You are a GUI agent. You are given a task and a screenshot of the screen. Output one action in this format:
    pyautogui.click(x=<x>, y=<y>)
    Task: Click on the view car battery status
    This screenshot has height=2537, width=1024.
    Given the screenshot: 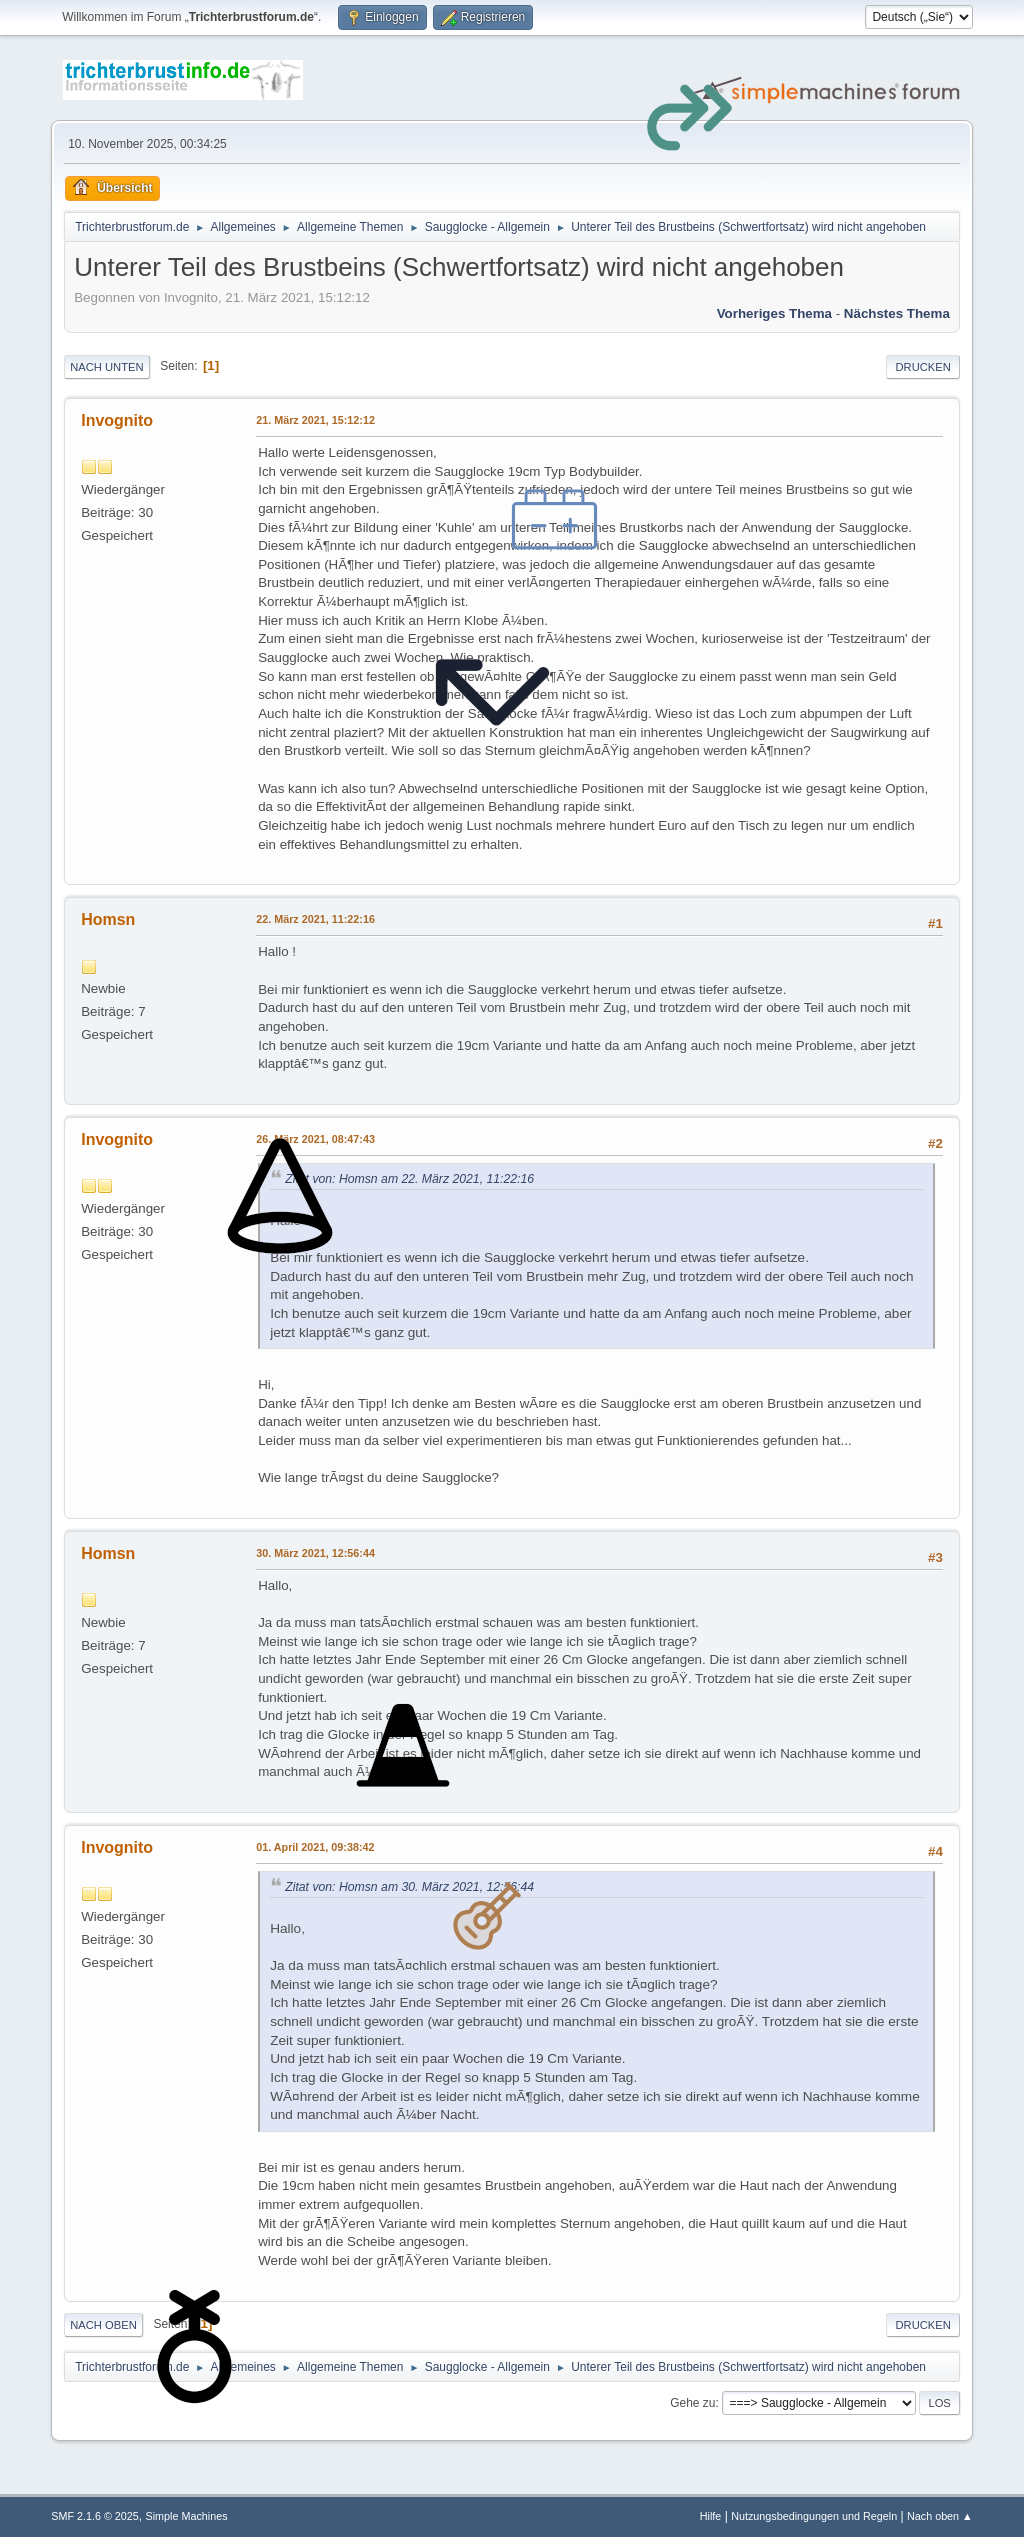 What is the action you would take?
    pyautogui.click(x=554, y=522)
    